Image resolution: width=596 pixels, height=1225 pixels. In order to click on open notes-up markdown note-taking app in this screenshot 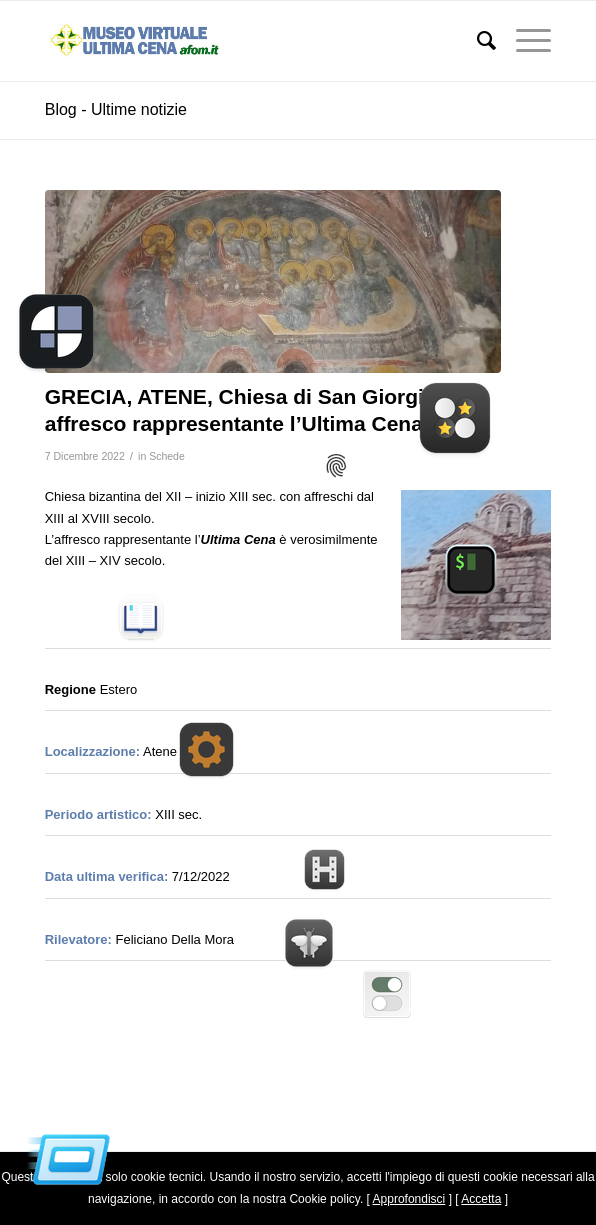, I will do `click(141, 617)`.